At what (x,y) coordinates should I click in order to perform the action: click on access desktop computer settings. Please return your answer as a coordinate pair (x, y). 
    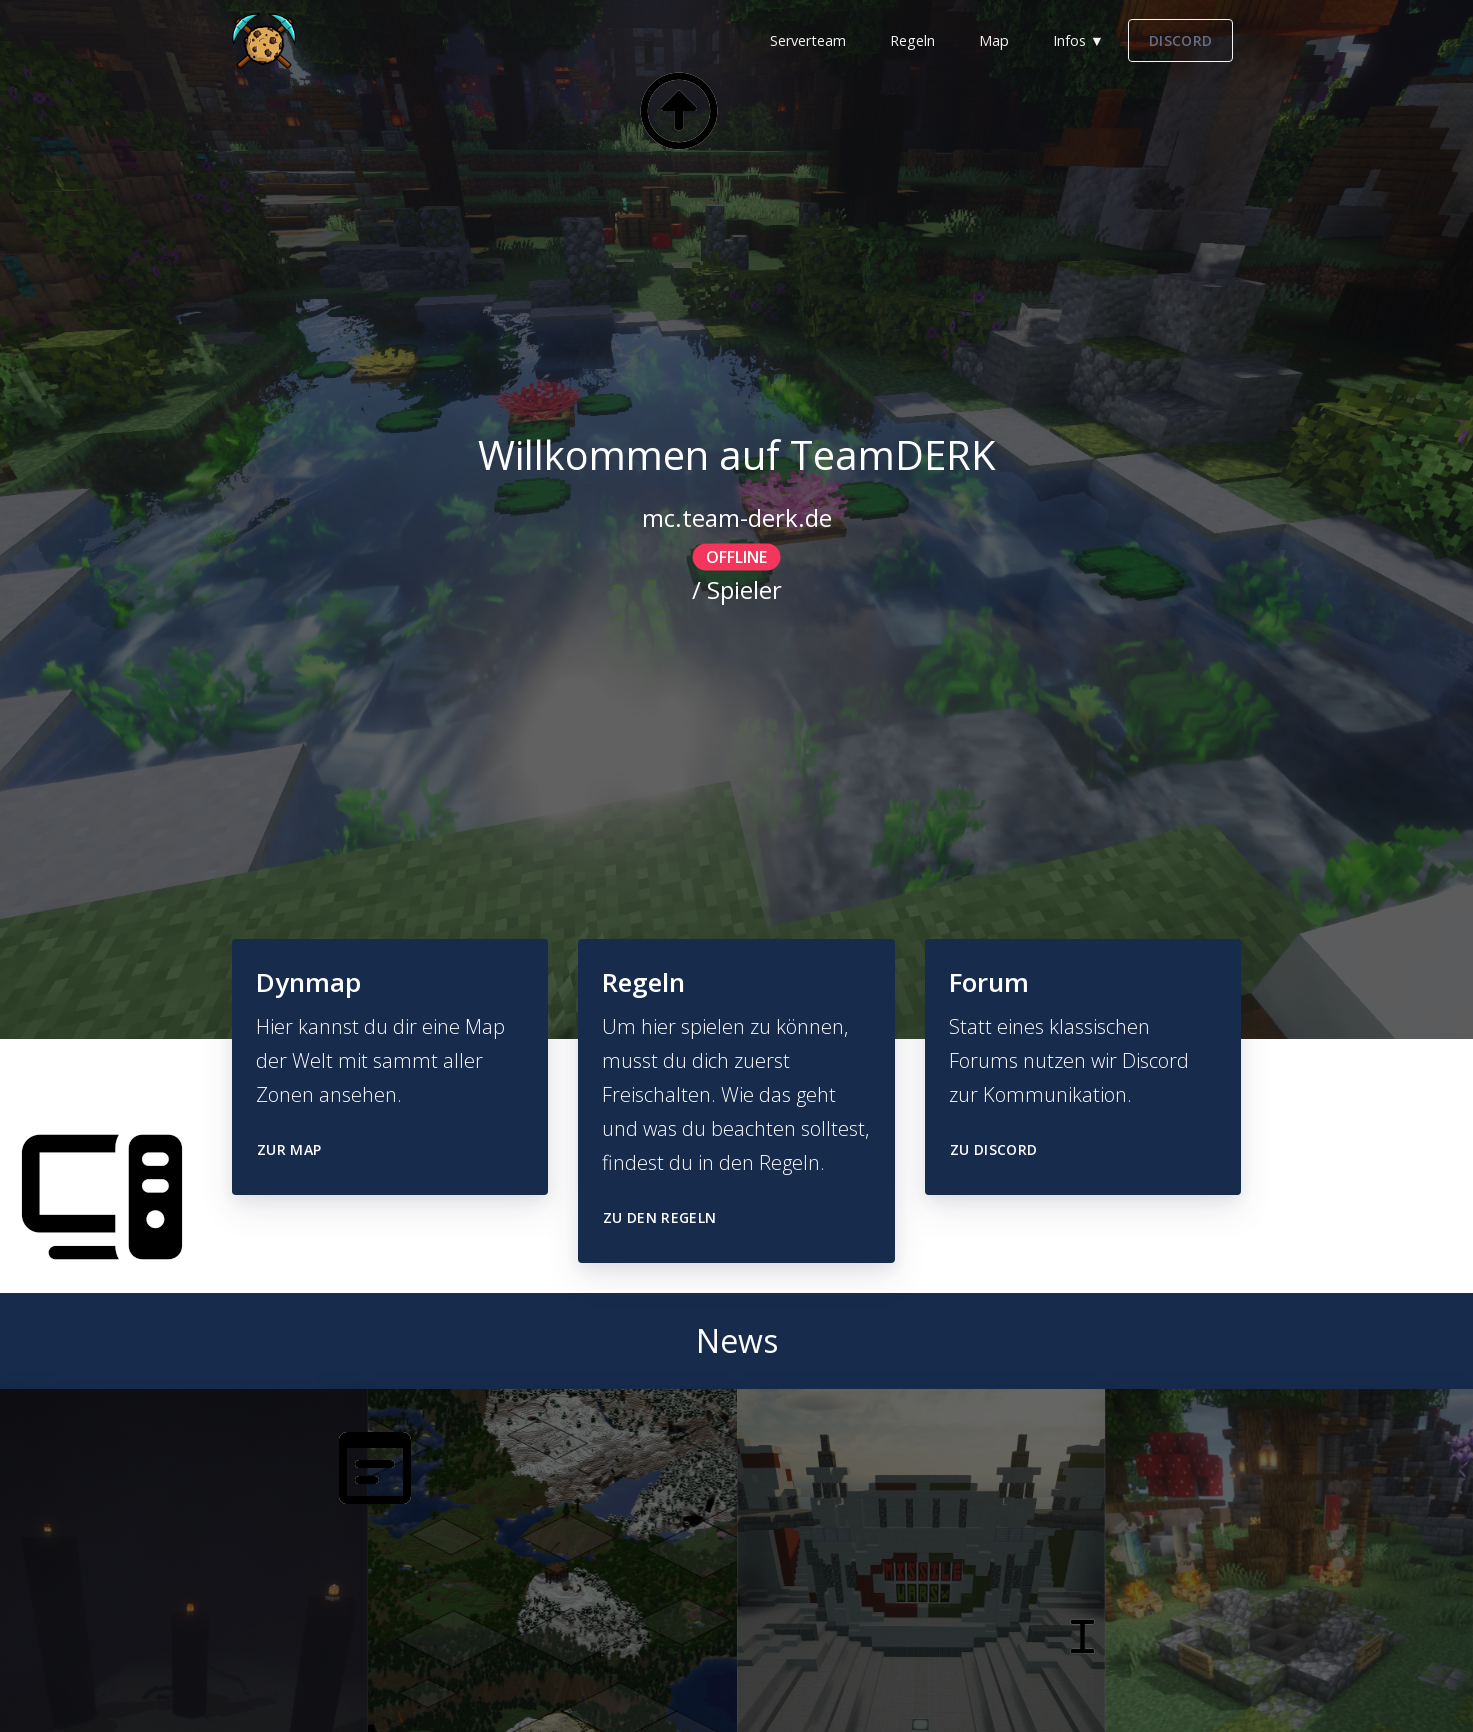
    Looking at the image, I should click on (102, 1197).